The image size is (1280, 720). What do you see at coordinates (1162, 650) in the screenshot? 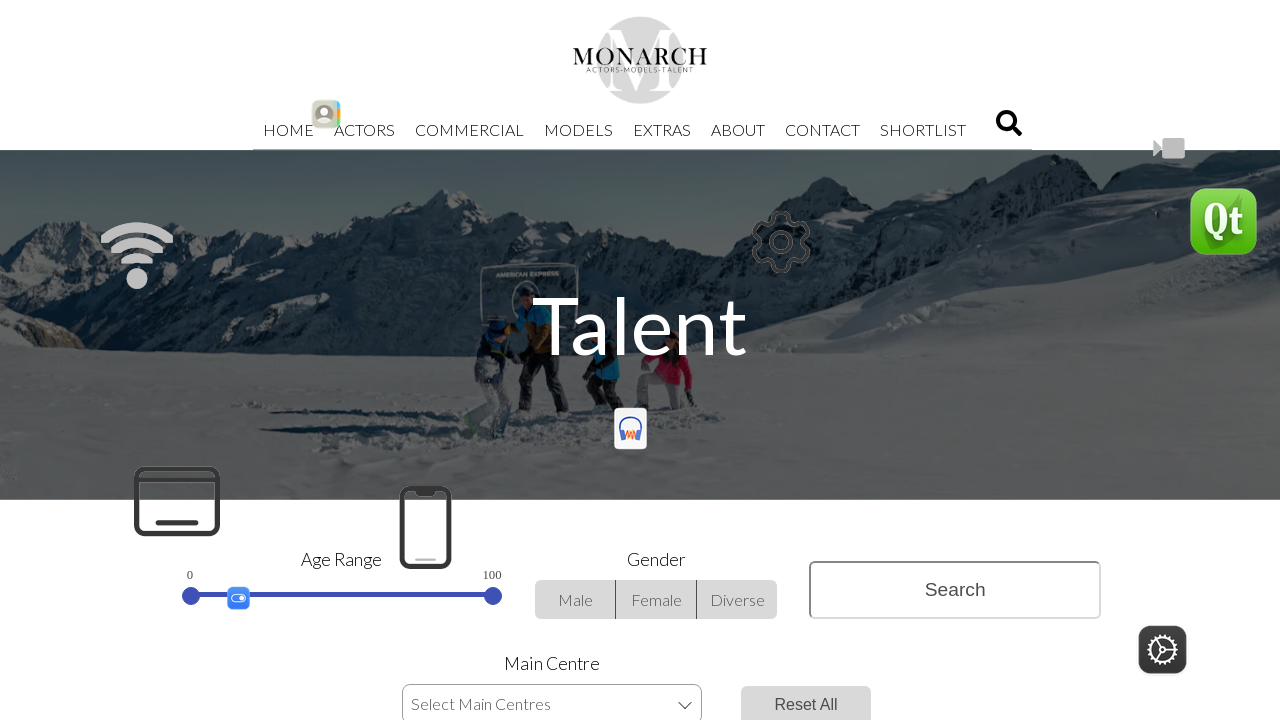
I see `default placeholder icon for applications without a custom icon` at bounding box center [1162, 650].